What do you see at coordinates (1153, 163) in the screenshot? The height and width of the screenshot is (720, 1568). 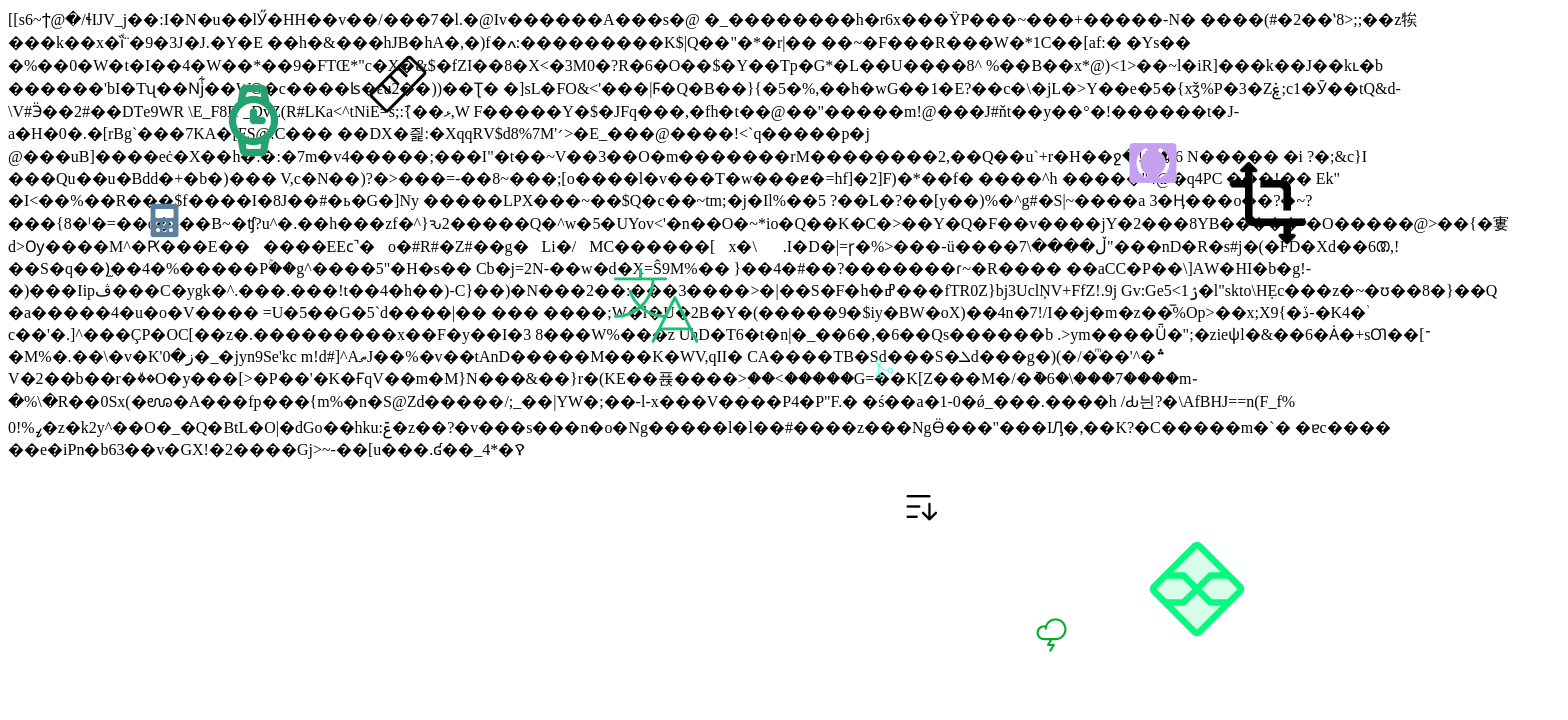 I see `insert parentheses or brackets in text` at bounding box center [1153, 163].